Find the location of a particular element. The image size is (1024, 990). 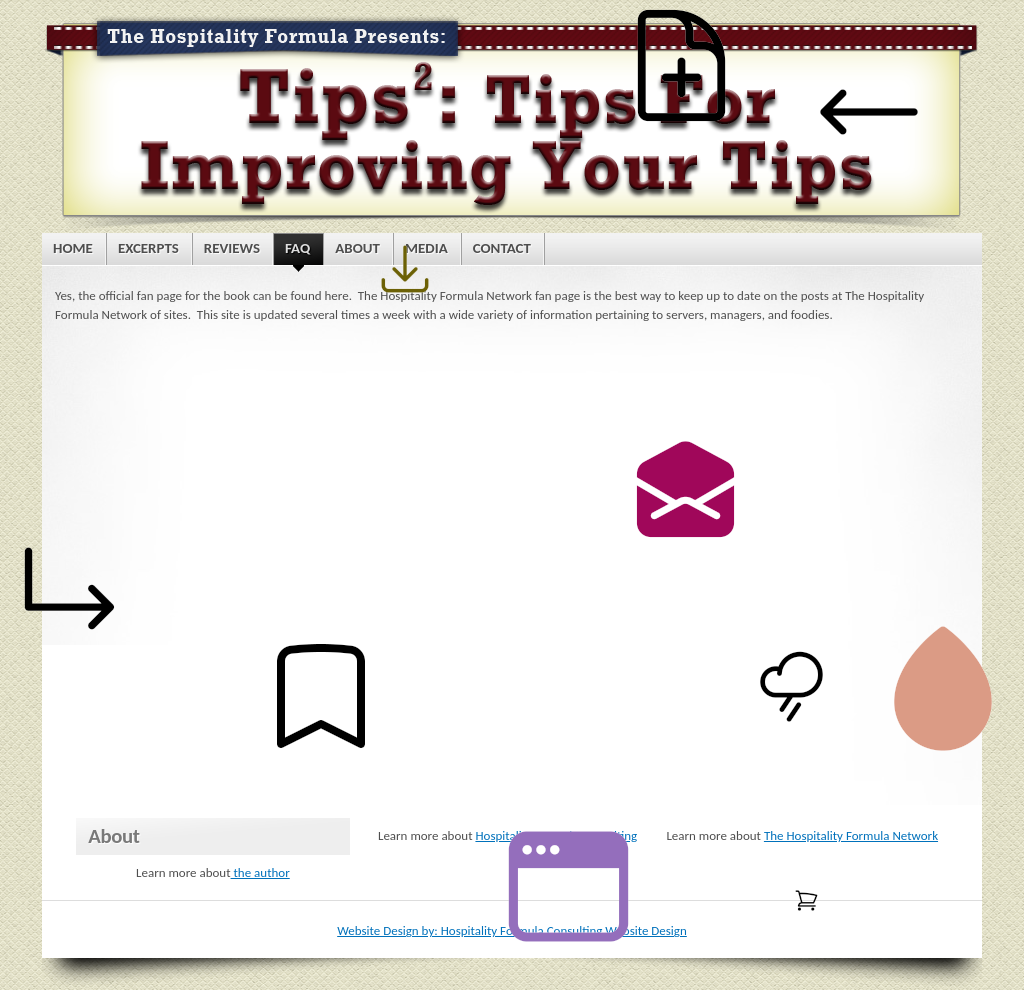

open a new window is located at coordinates (568, 886).